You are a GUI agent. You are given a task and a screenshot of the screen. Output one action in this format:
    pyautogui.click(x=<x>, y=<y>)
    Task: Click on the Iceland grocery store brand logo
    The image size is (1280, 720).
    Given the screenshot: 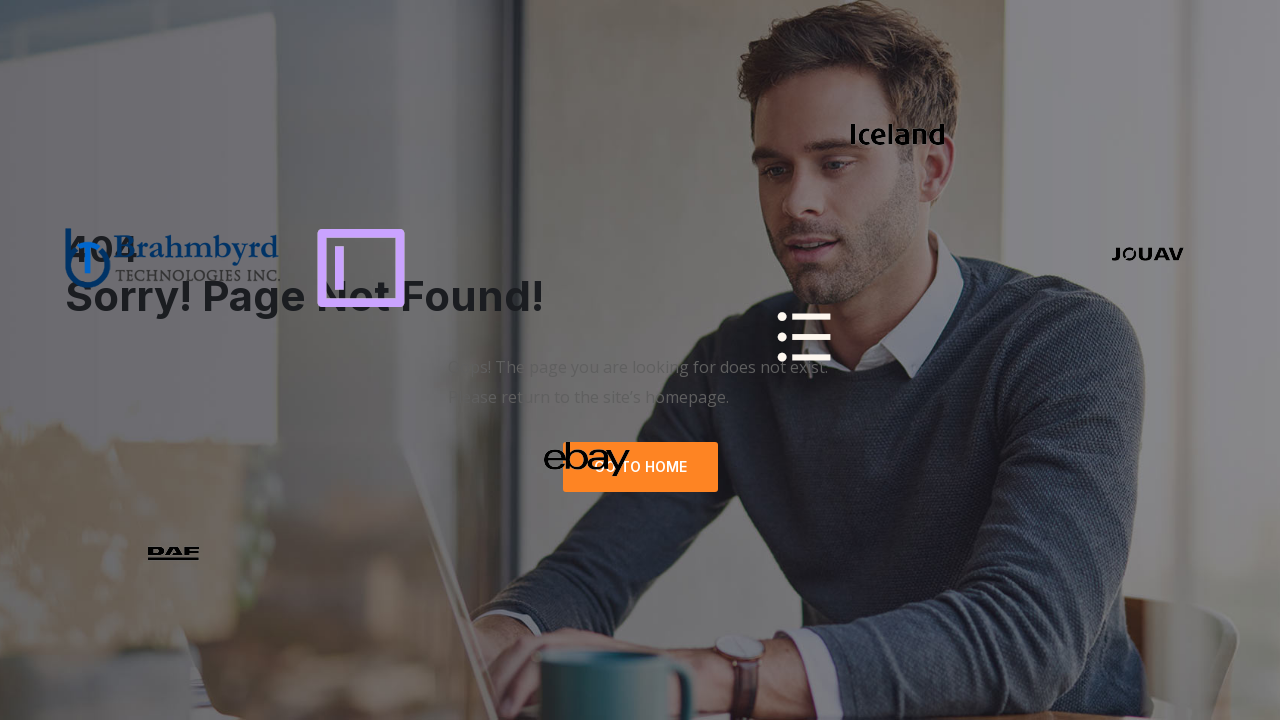 What is the action you would take?
    pyautogui.click(x=897, y=134)
    